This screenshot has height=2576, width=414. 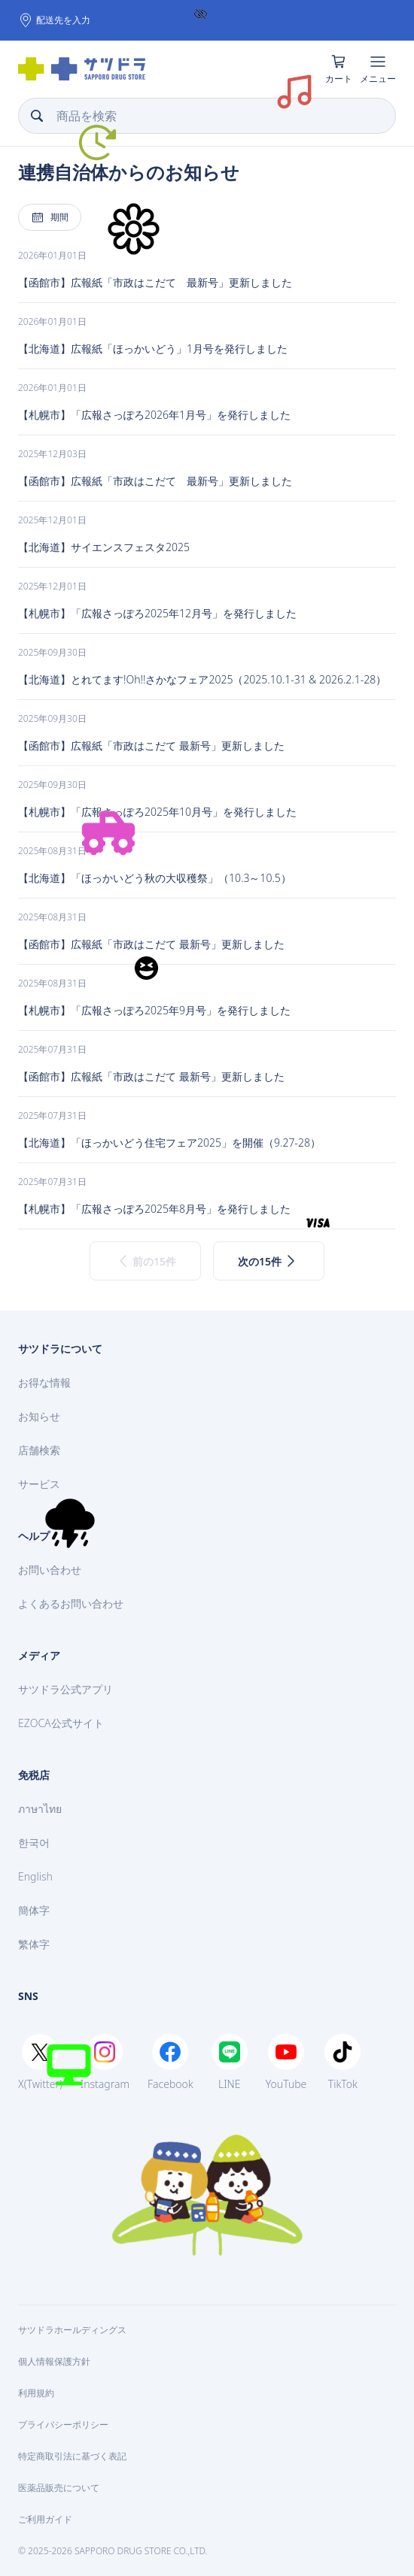 I want to click on access garden or plant care features, so click(x=133, y=229).